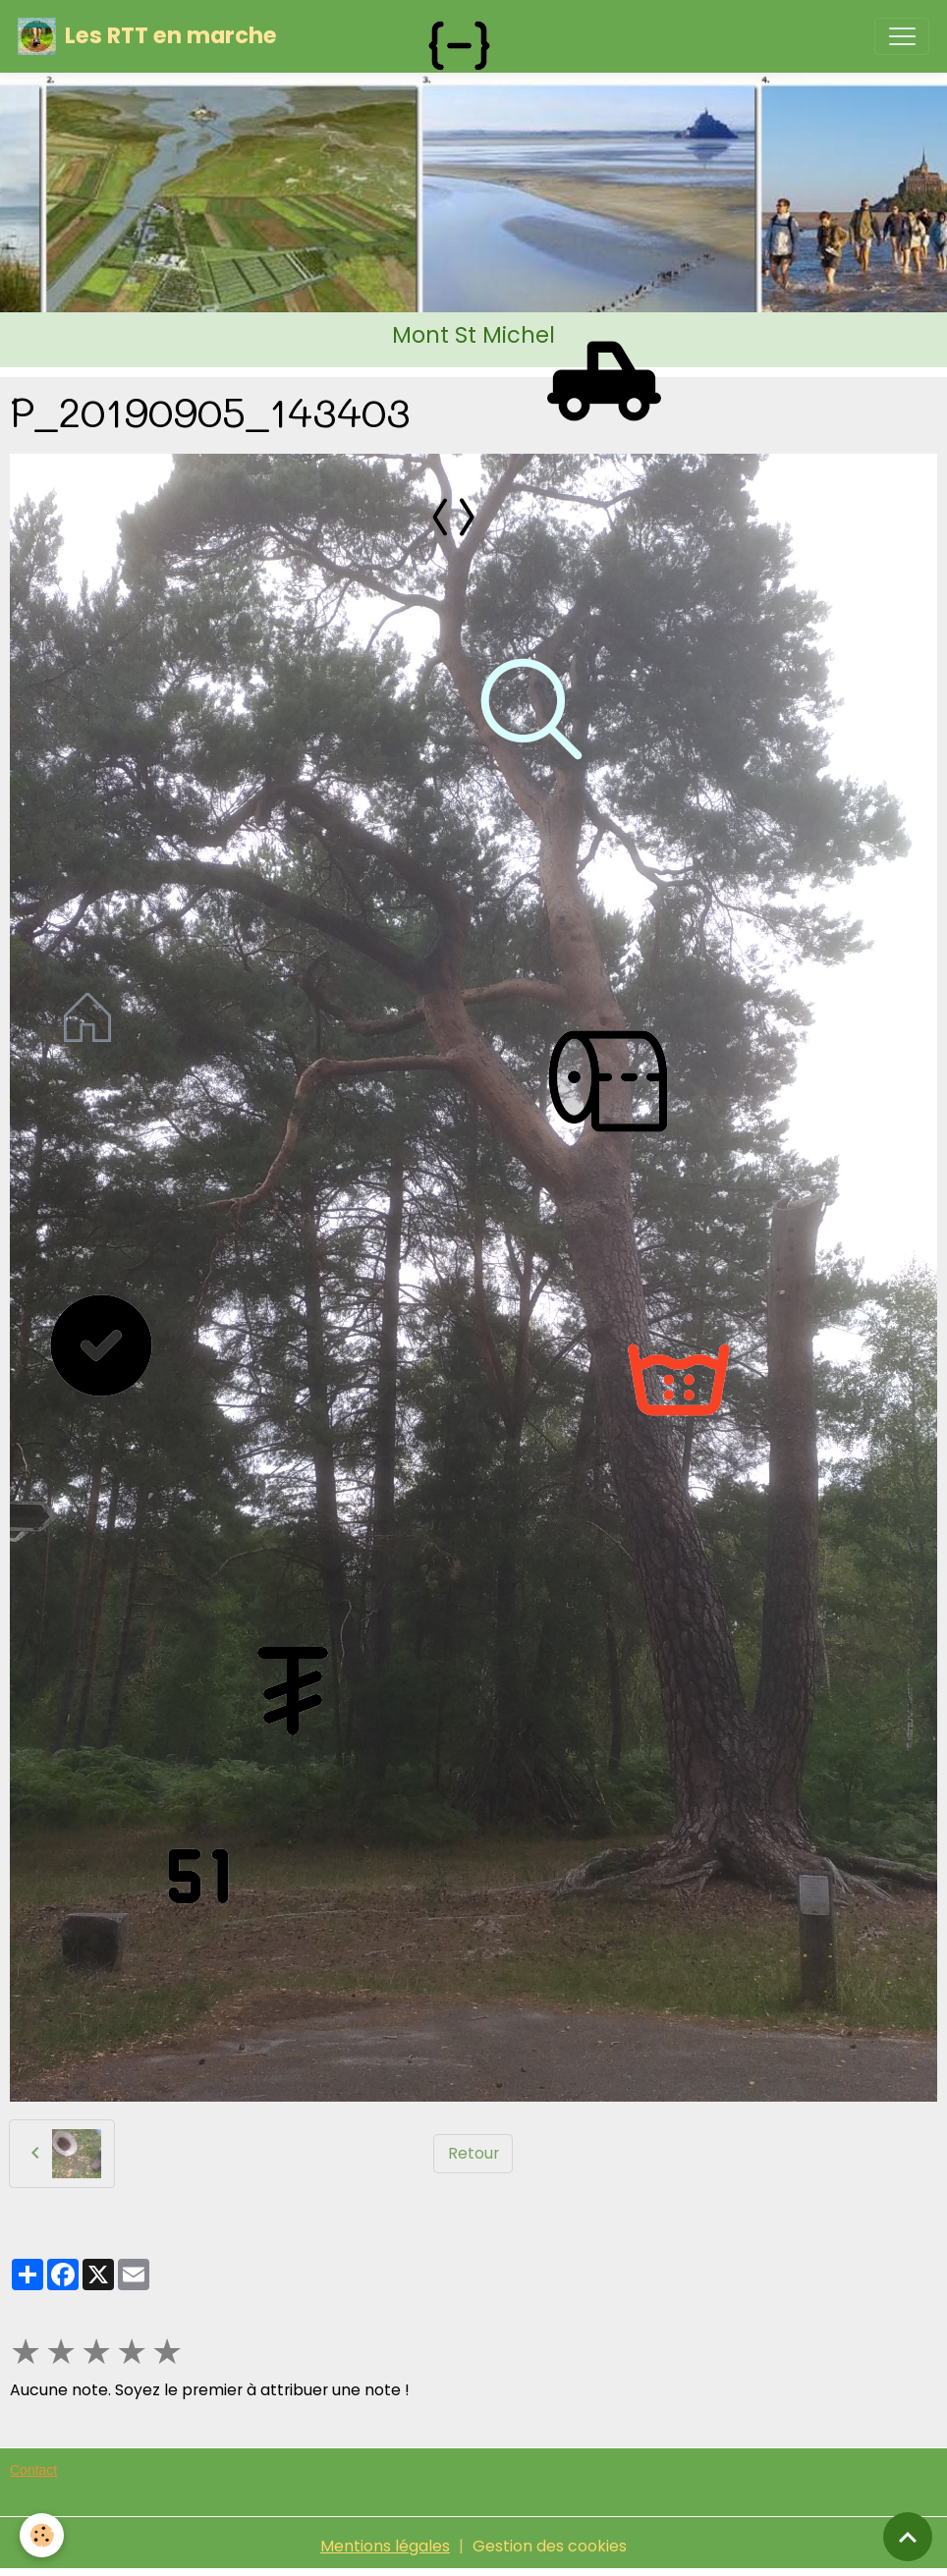 The height and width of the screenshot is (2576, 947). I want to click on indicates item number 51 in a list or sequence, so click(200, 1876).